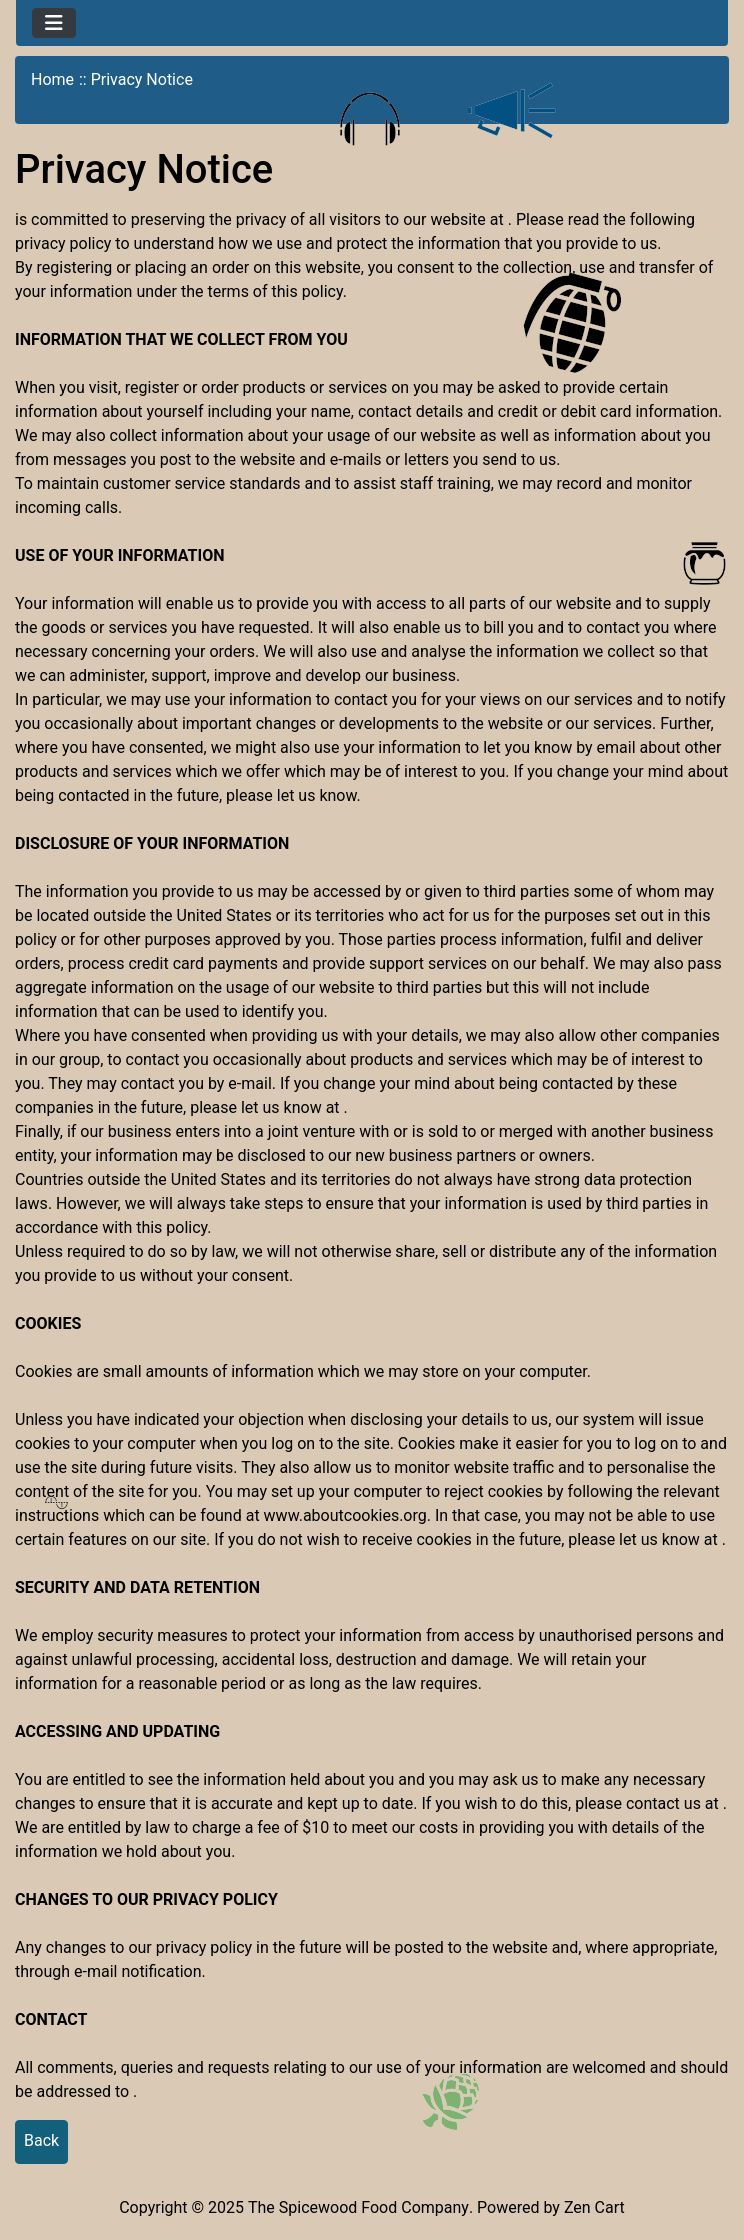 This screenshot has width=744, height=2240. What do you see at coordinates (704, 563) in the screenshot?
I see `view inventory or storage container` at bounding box center [704, 563].